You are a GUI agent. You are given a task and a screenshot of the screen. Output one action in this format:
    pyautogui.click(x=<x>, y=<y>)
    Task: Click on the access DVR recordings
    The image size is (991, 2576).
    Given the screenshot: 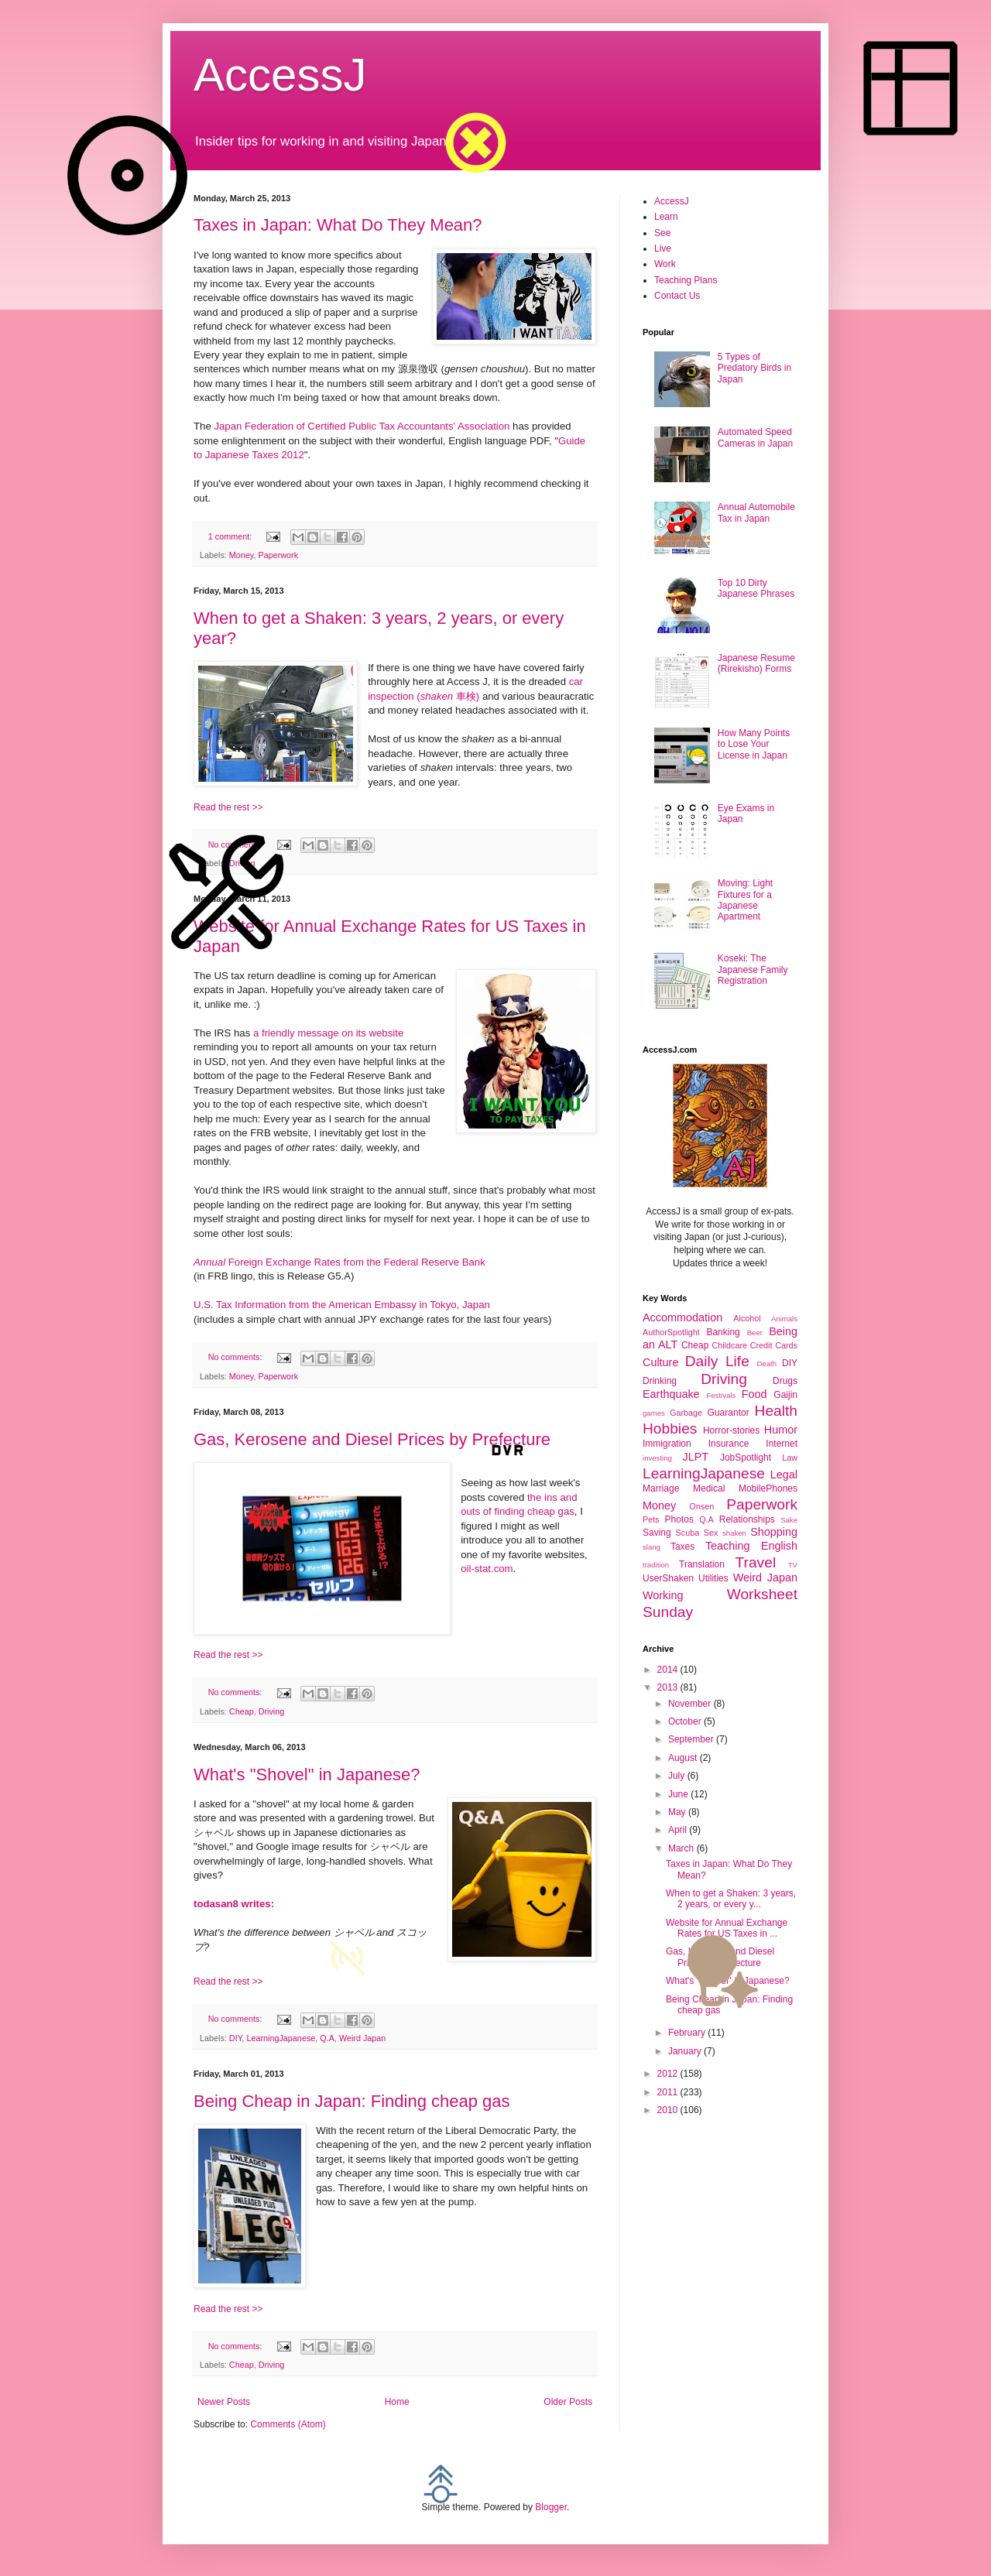 What is the action you would take?
    pyautogui.click(x=507, y=1450)
    